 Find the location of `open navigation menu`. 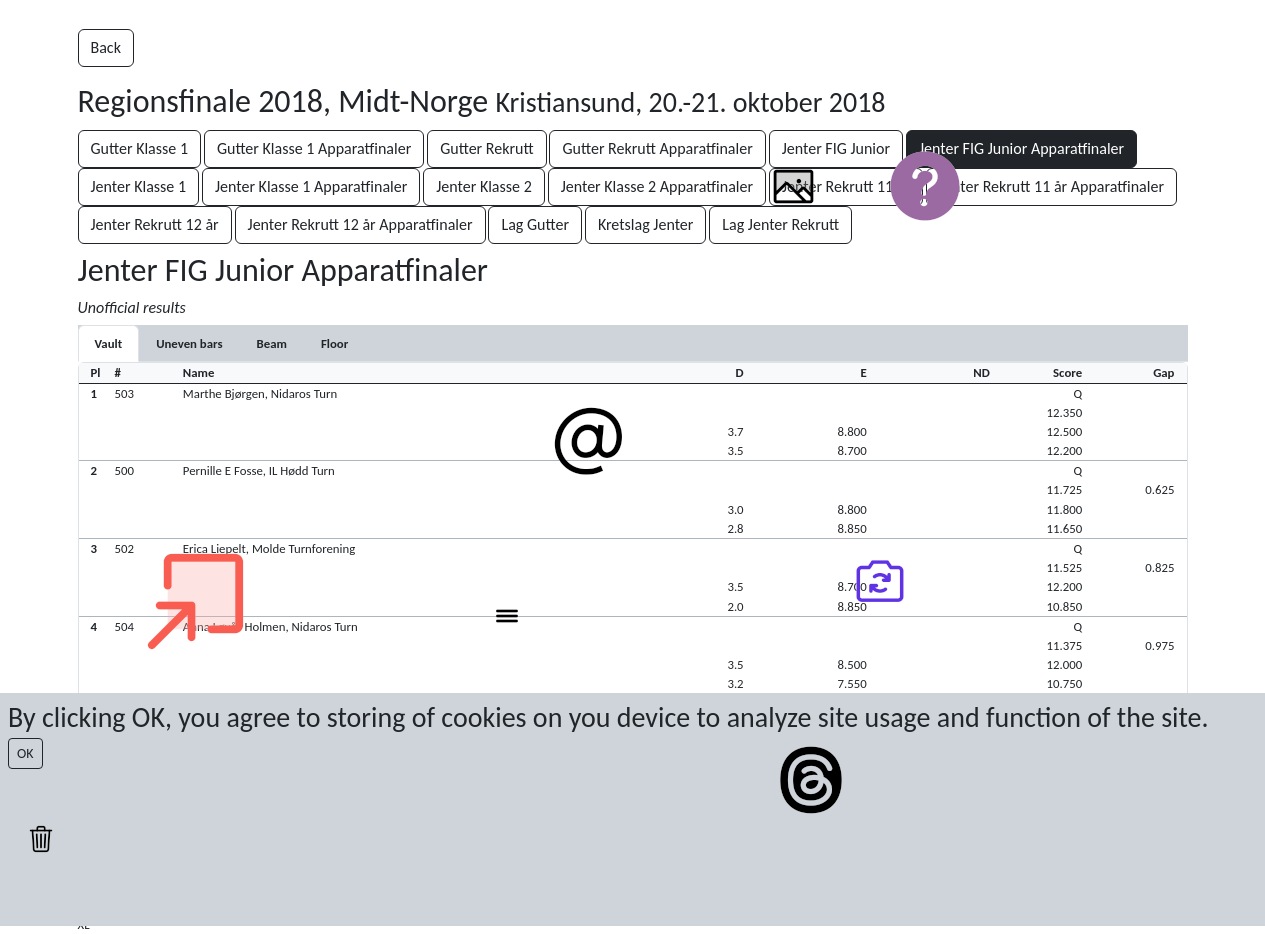

open navigation menu is located at coordinates (507, 616).